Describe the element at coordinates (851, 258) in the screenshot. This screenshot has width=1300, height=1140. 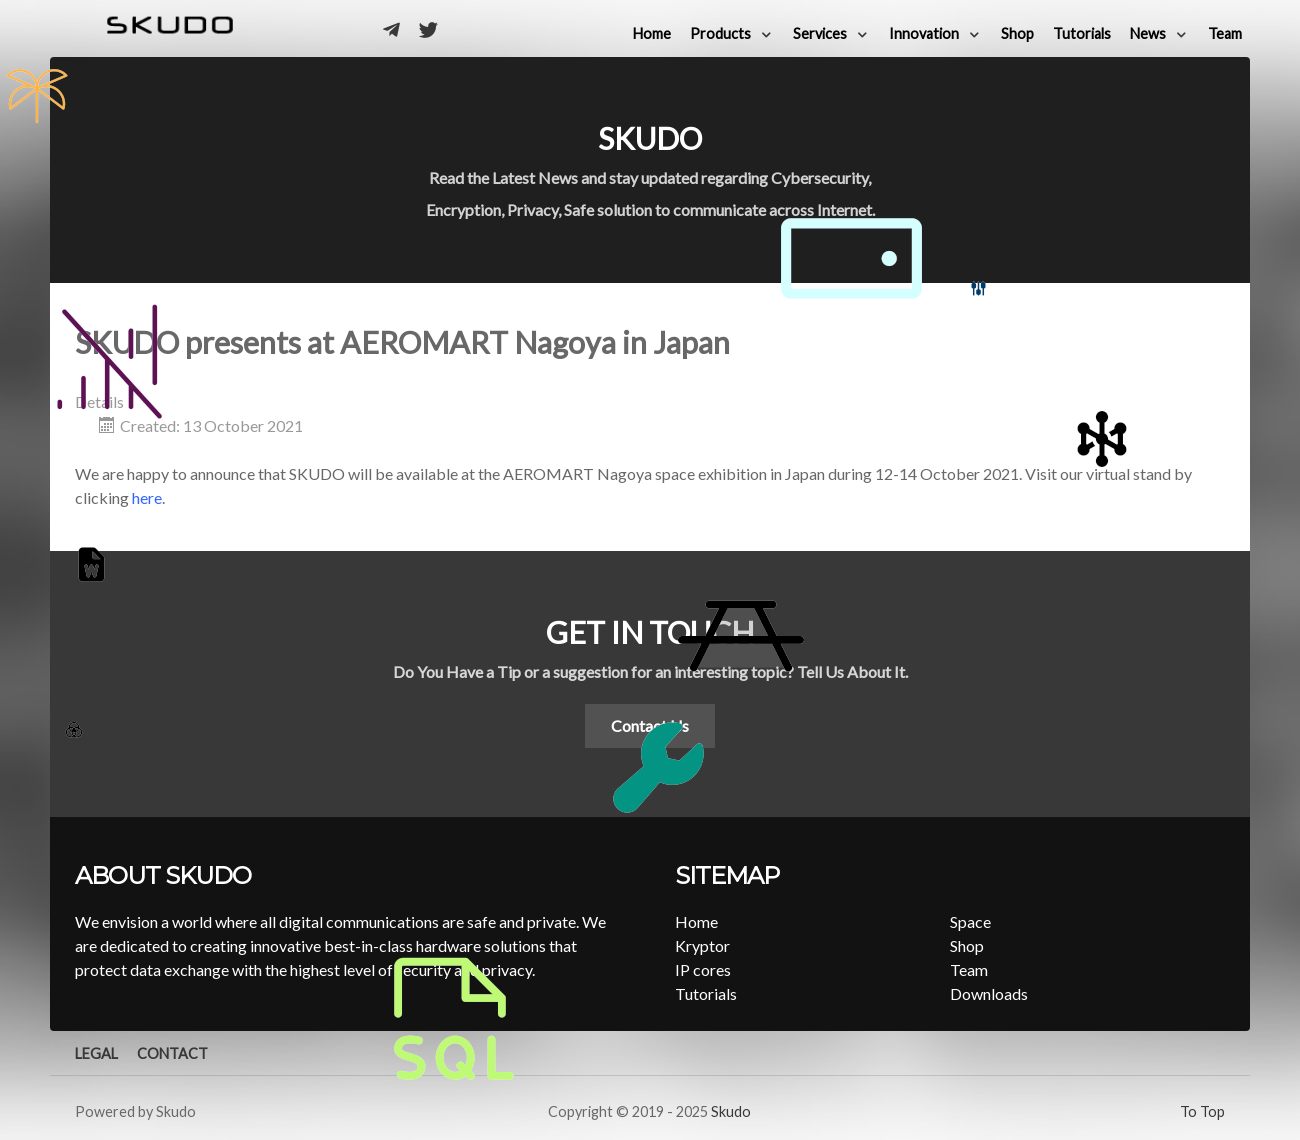
I see `access storage or drive settings` at that location.